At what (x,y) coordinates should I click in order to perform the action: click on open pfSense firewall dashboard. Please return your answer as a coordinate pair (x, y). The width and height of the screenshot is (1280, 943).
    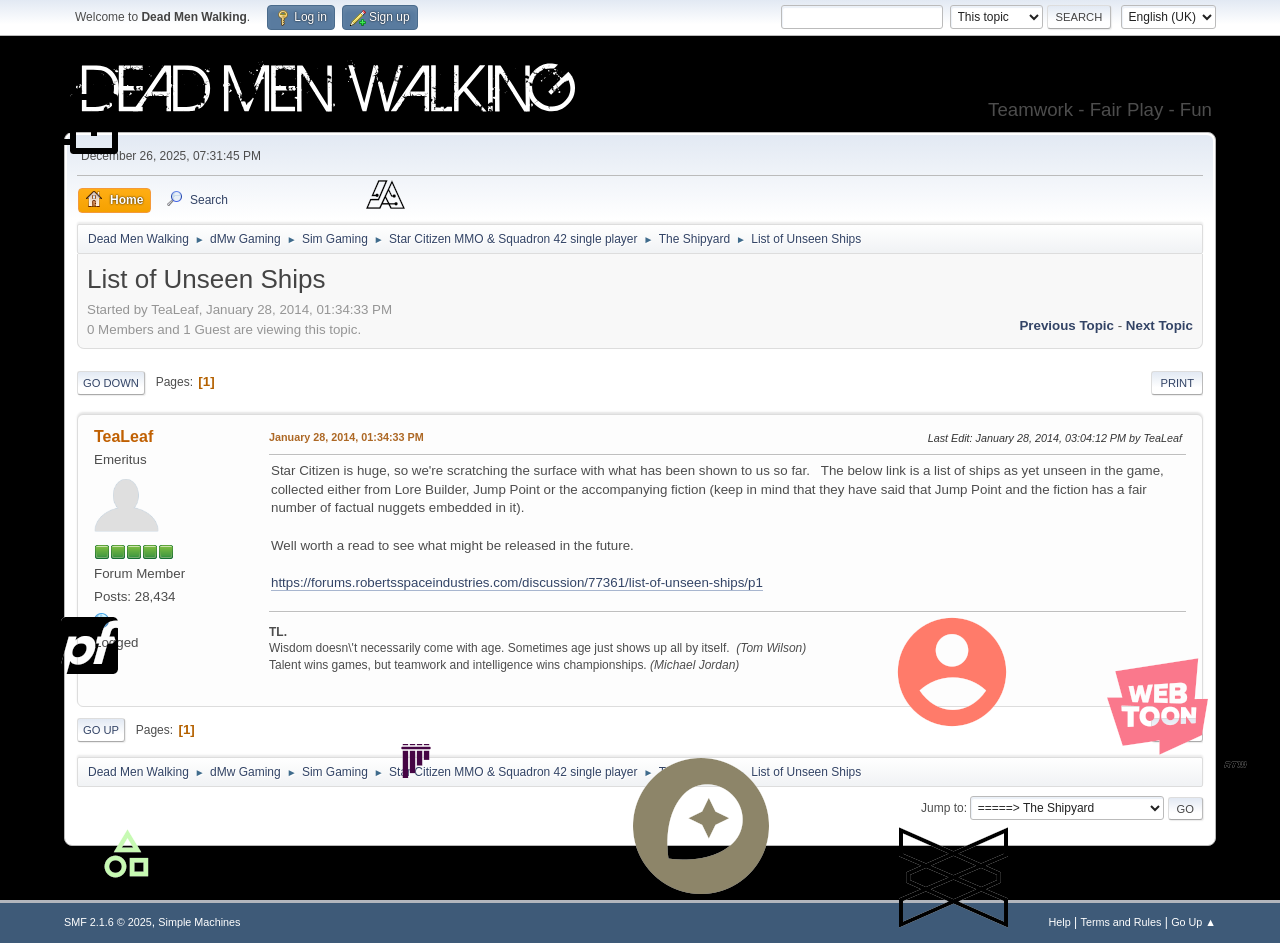
    Looking at the image, I should click on (89, 645).